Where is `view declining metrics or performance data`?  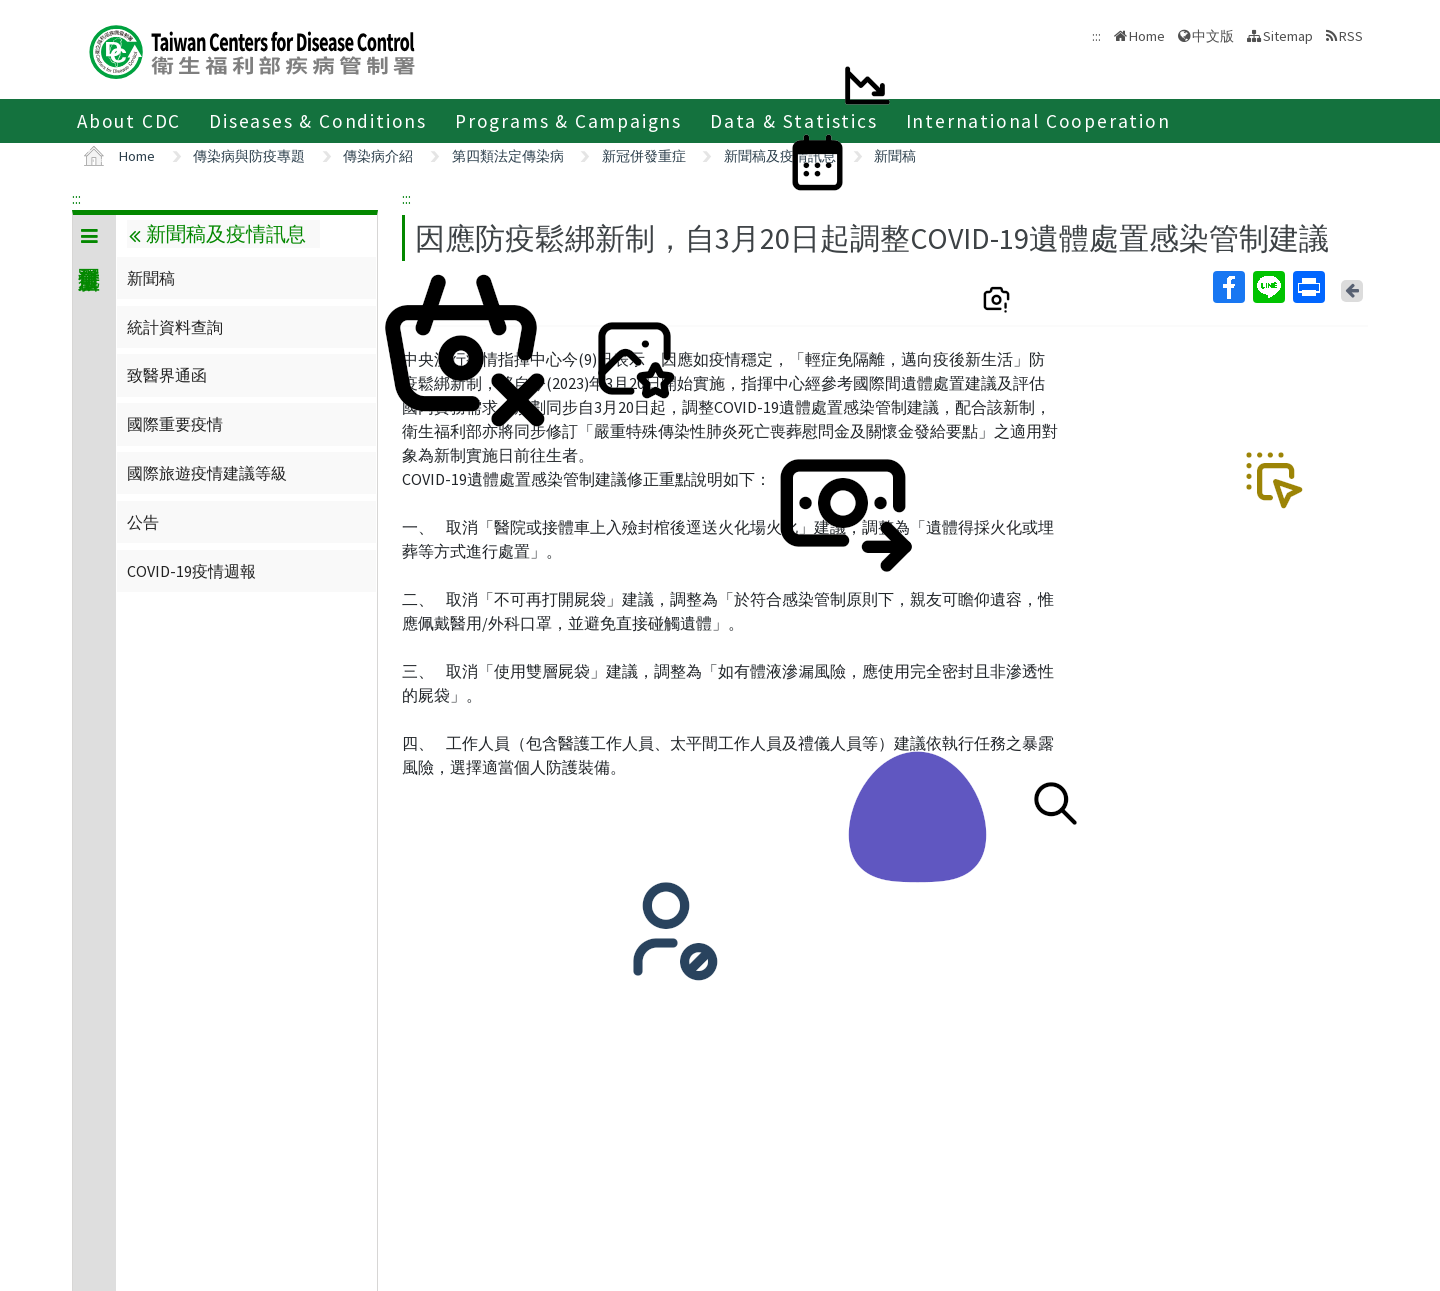 view declining metrics or performance data is located at coordinates (867, 85).